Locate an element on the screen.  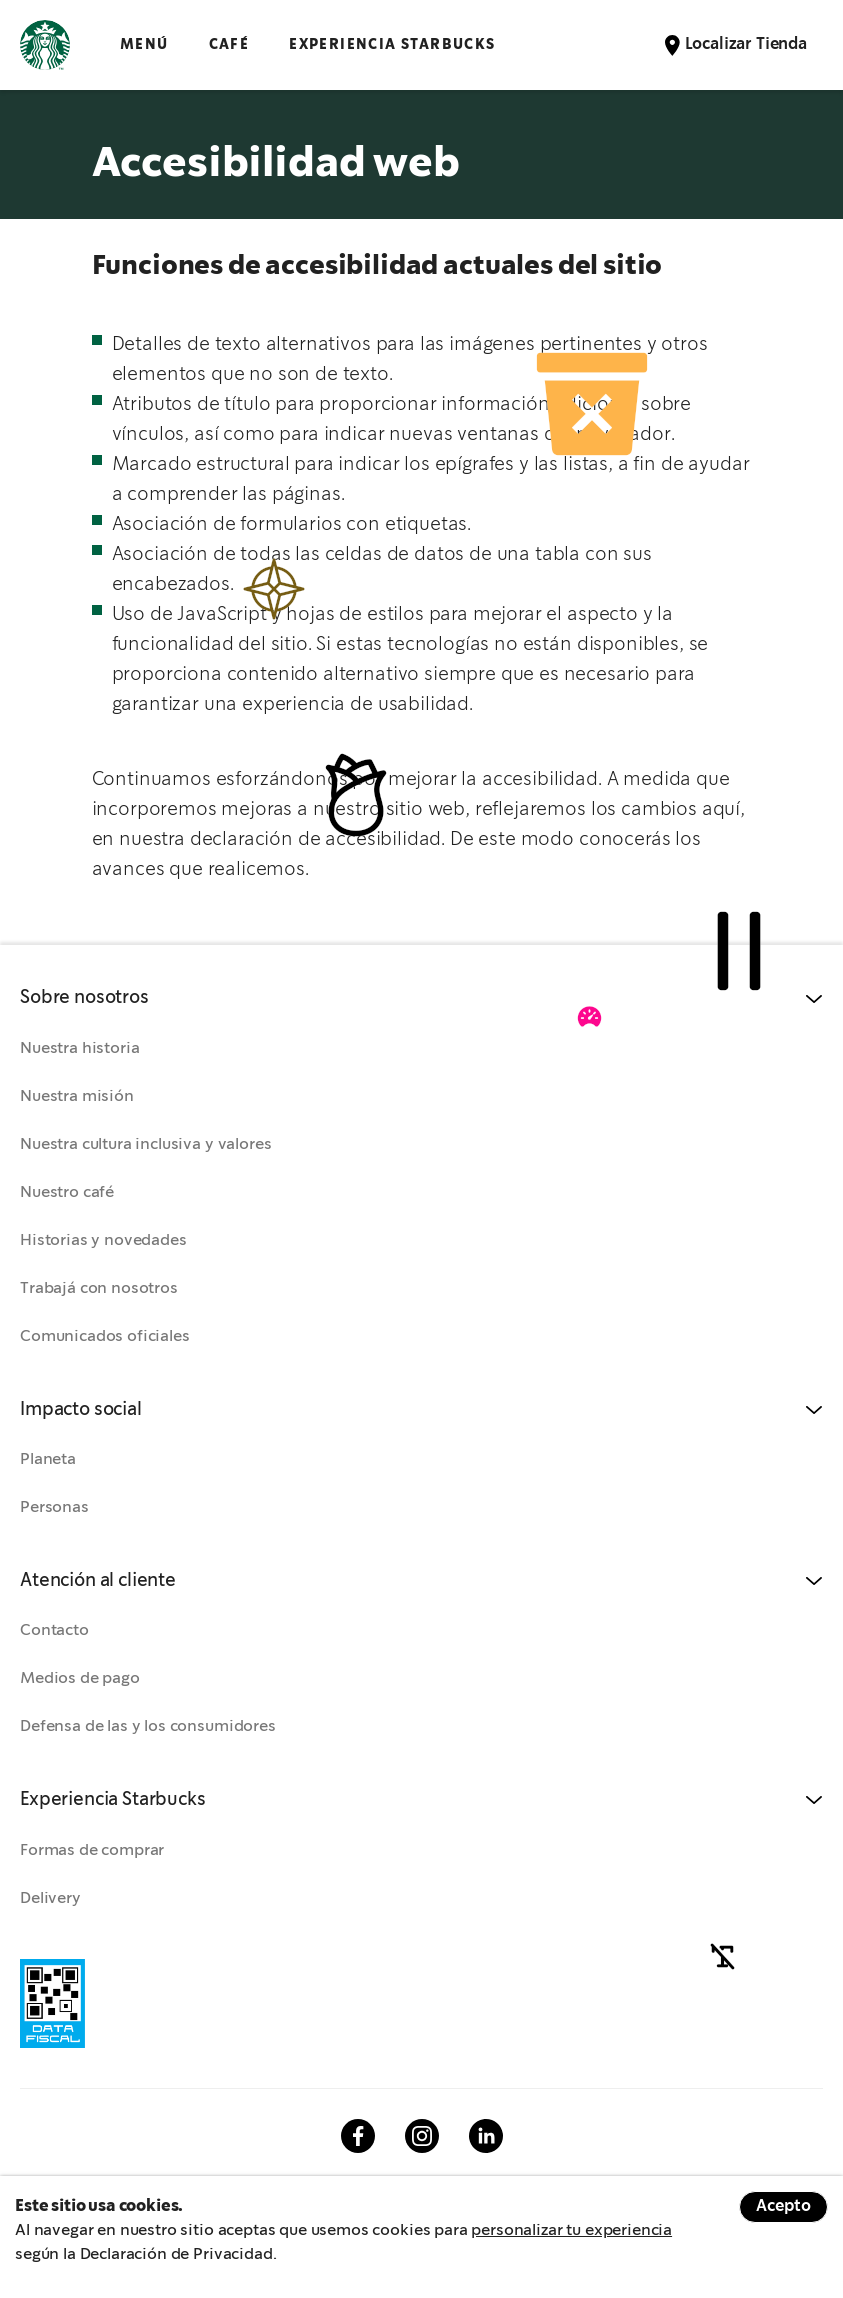
delete selected item is located at coordinates (592, 404).